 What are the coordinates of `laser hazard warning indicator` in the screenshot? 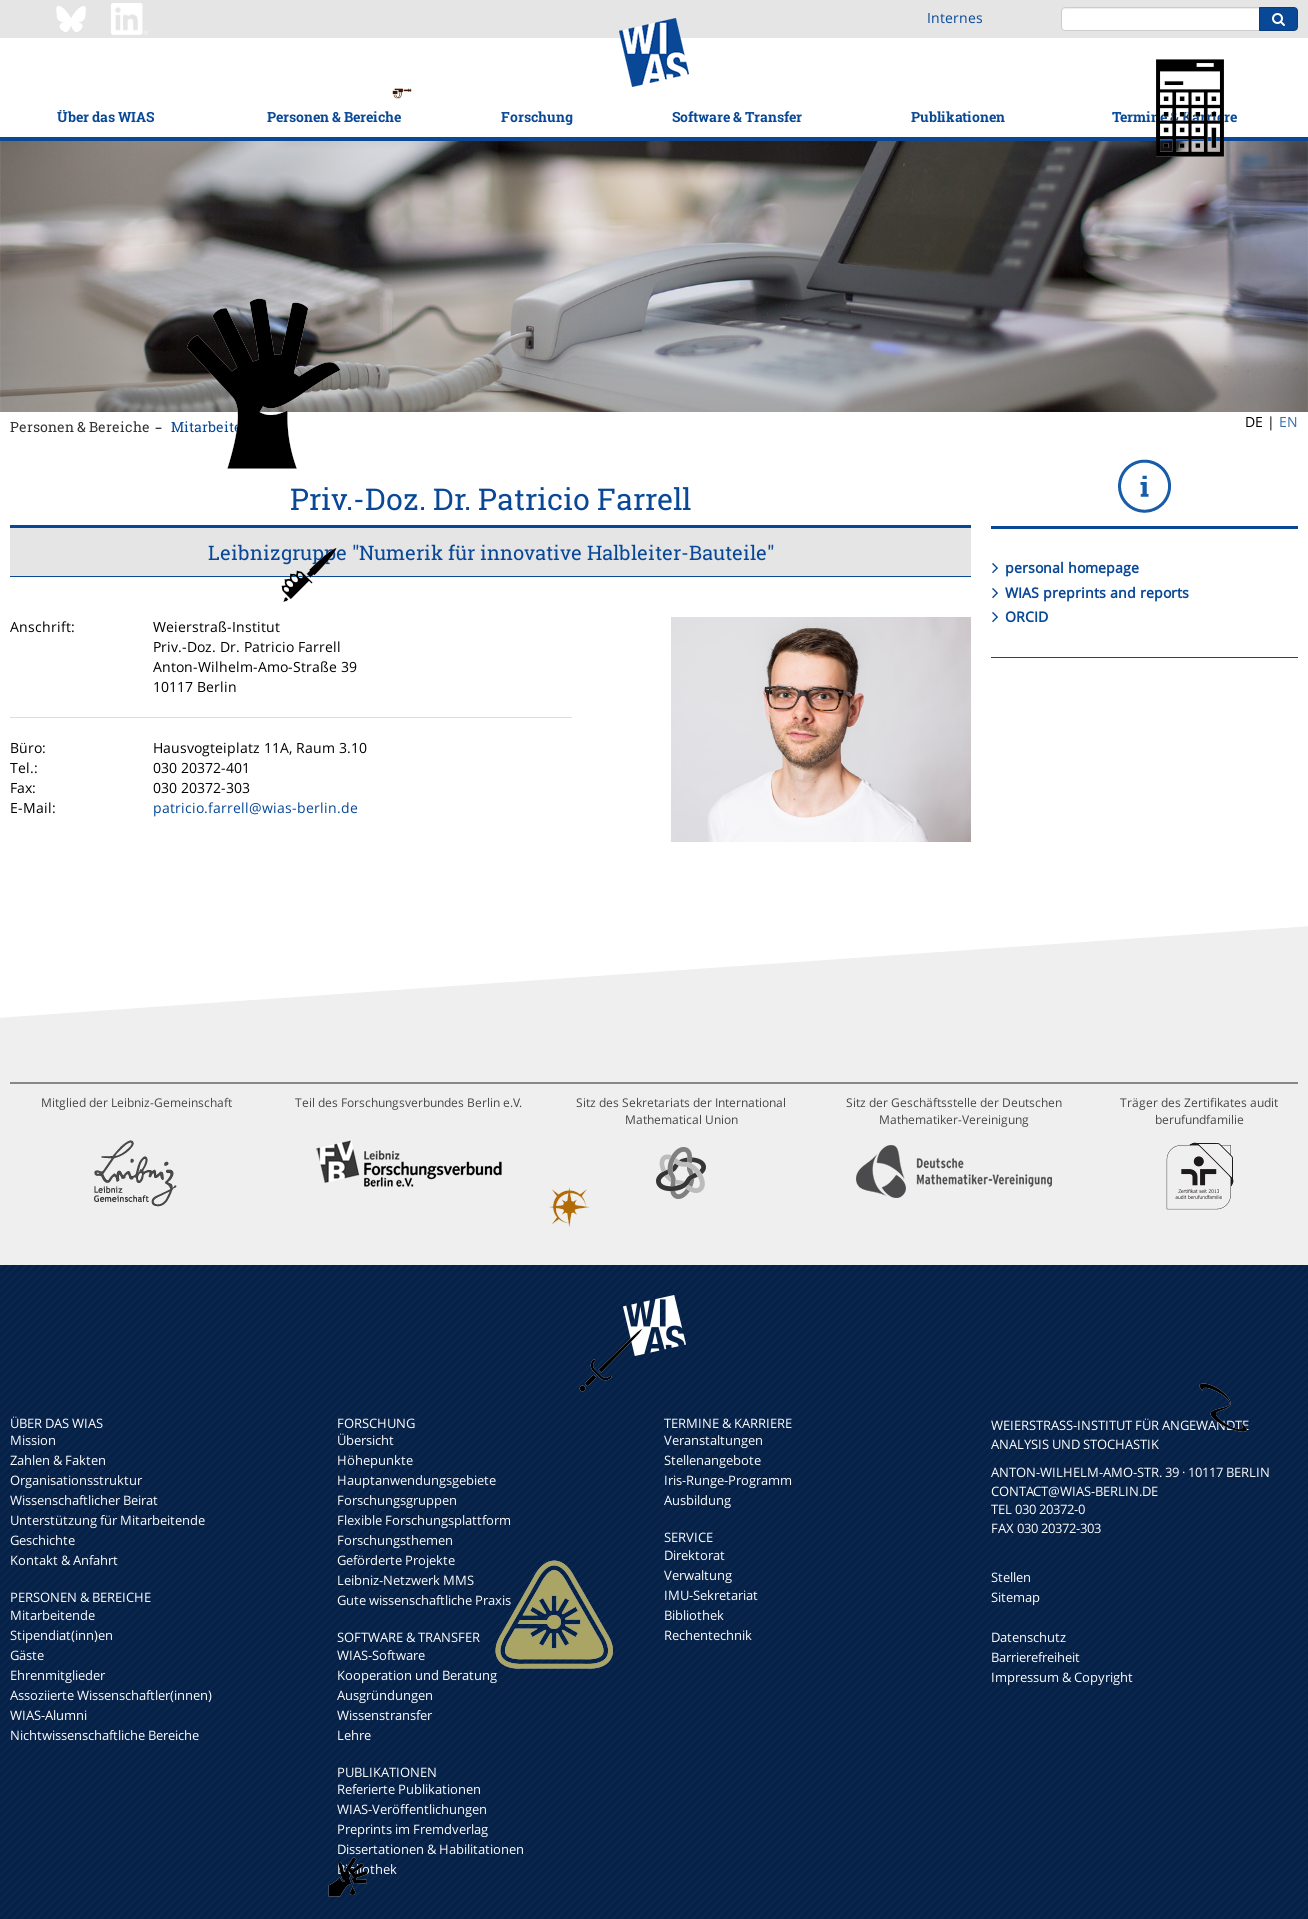 It's located at (554, 1619).